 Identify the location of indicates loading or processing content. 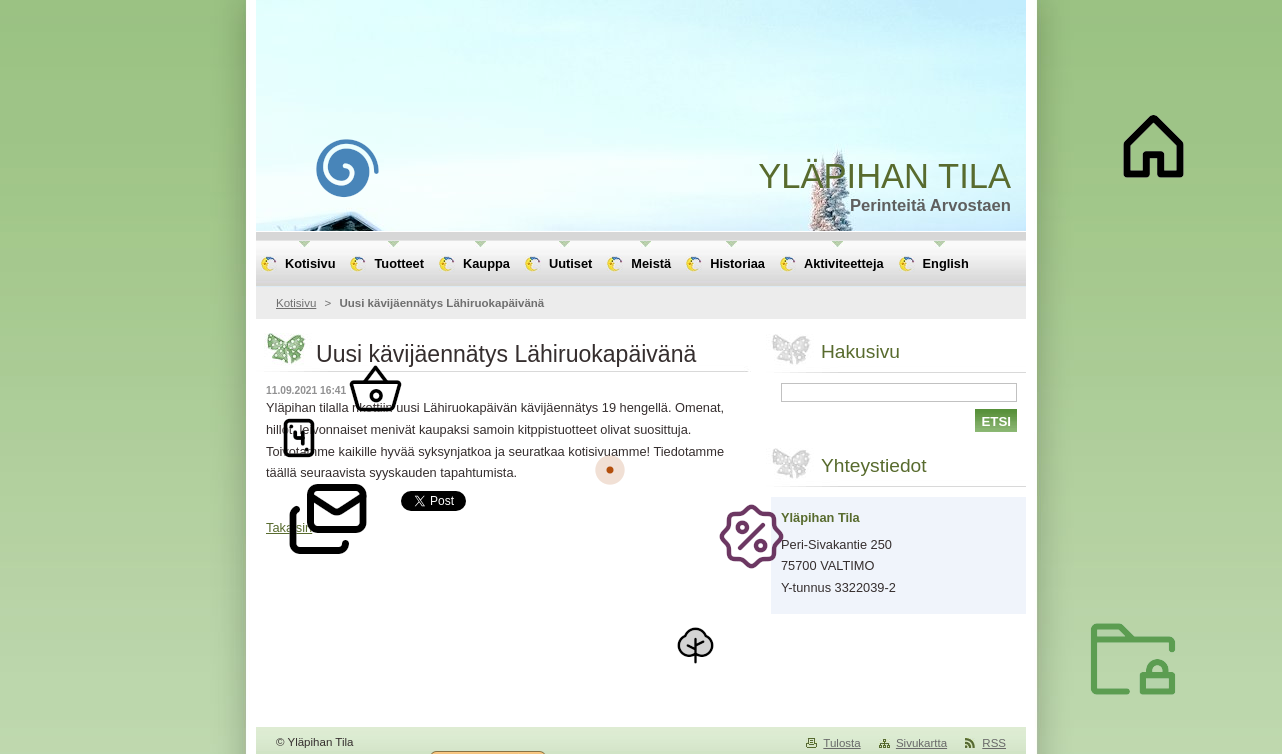
(344, 167).